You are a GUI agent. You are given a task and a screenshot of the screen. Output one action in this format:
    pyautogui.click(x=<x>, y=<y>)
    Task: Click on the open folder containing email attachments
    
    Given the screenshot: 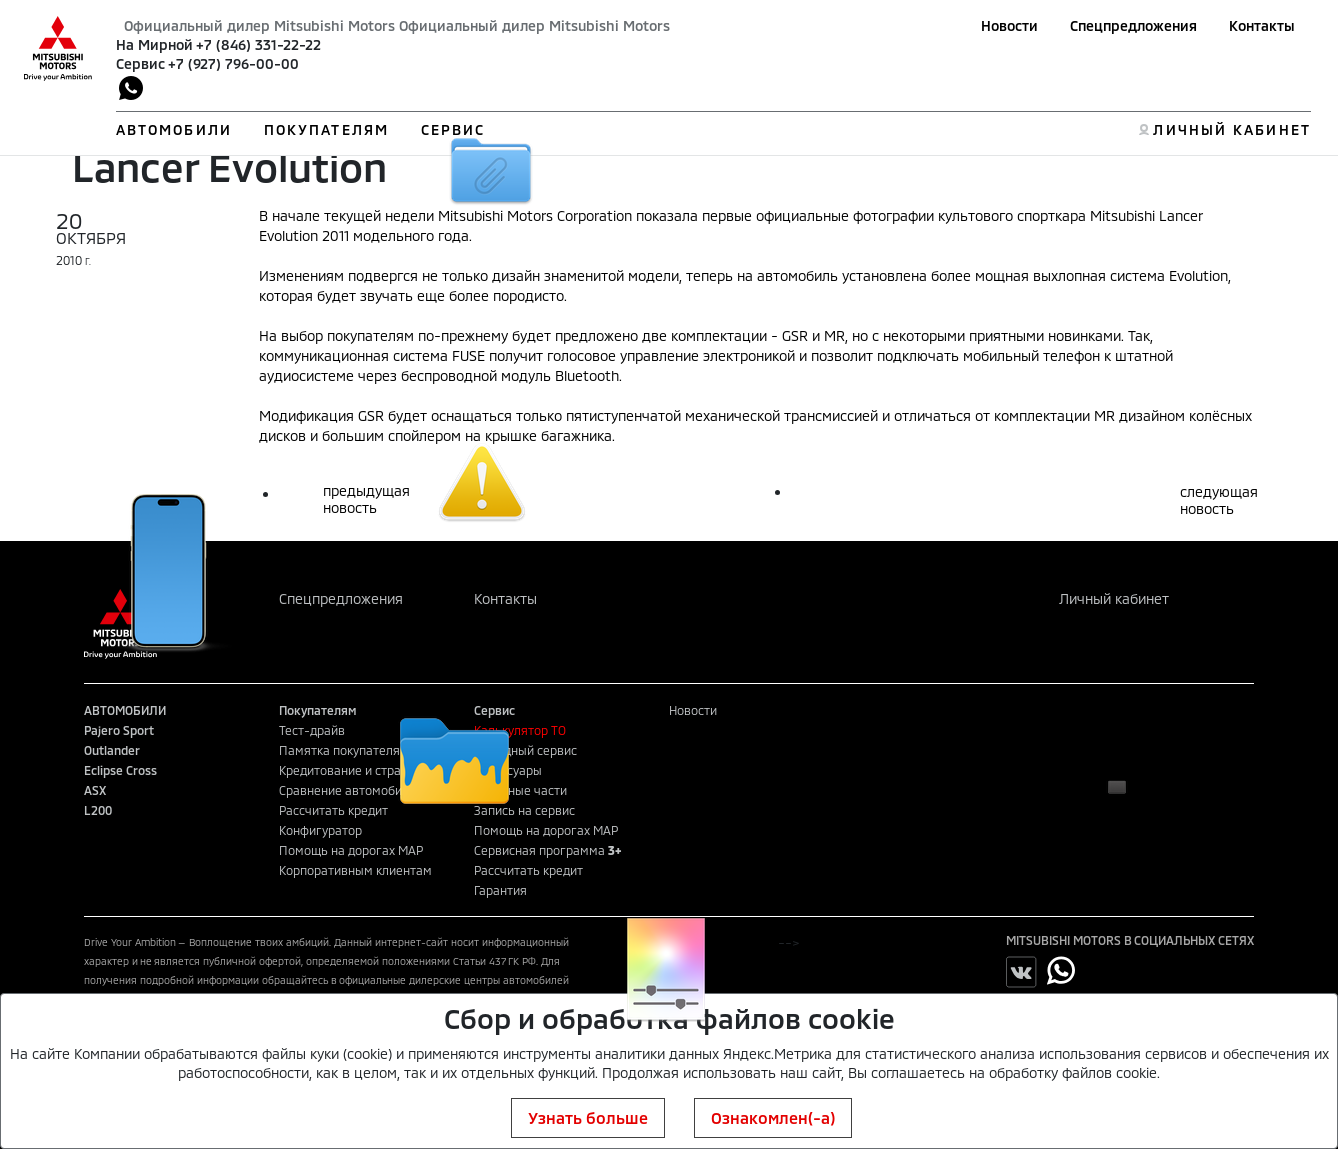 What is the action you would take?
    pyautogui.click(x=491, y=170)
    